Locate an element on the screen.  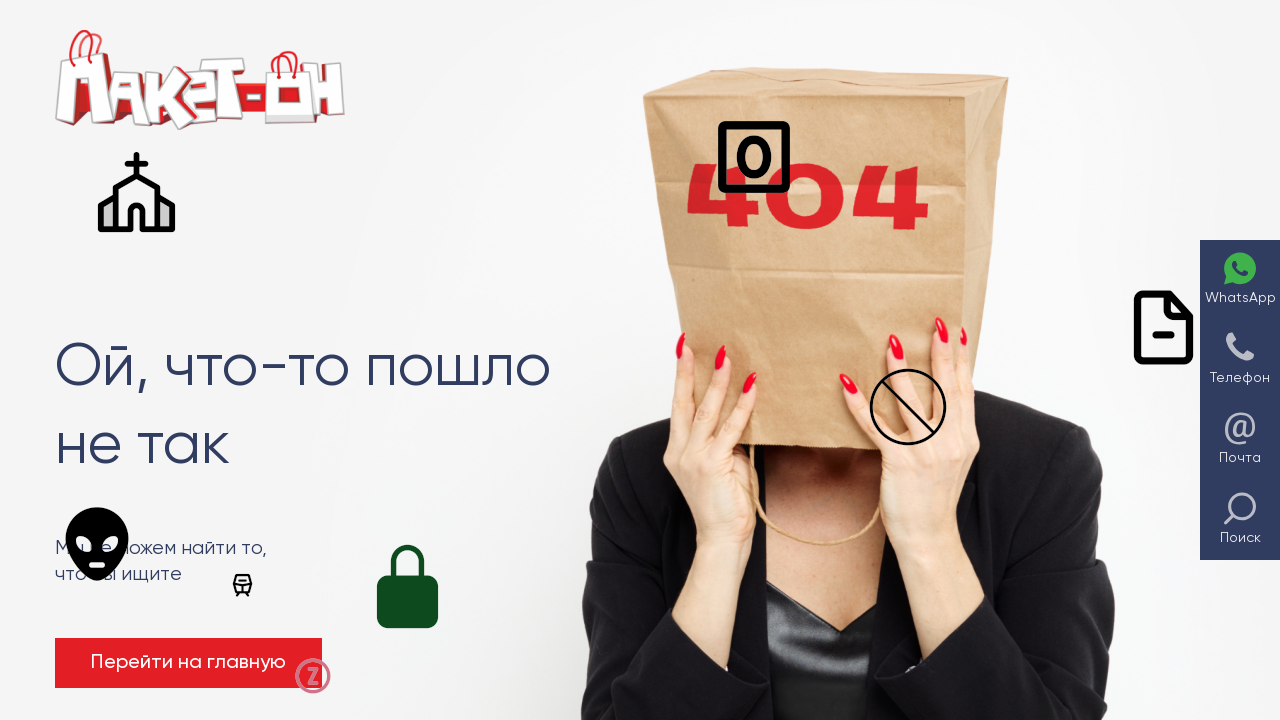
indicates a locked or secured item is located at coordinates (407, 586).